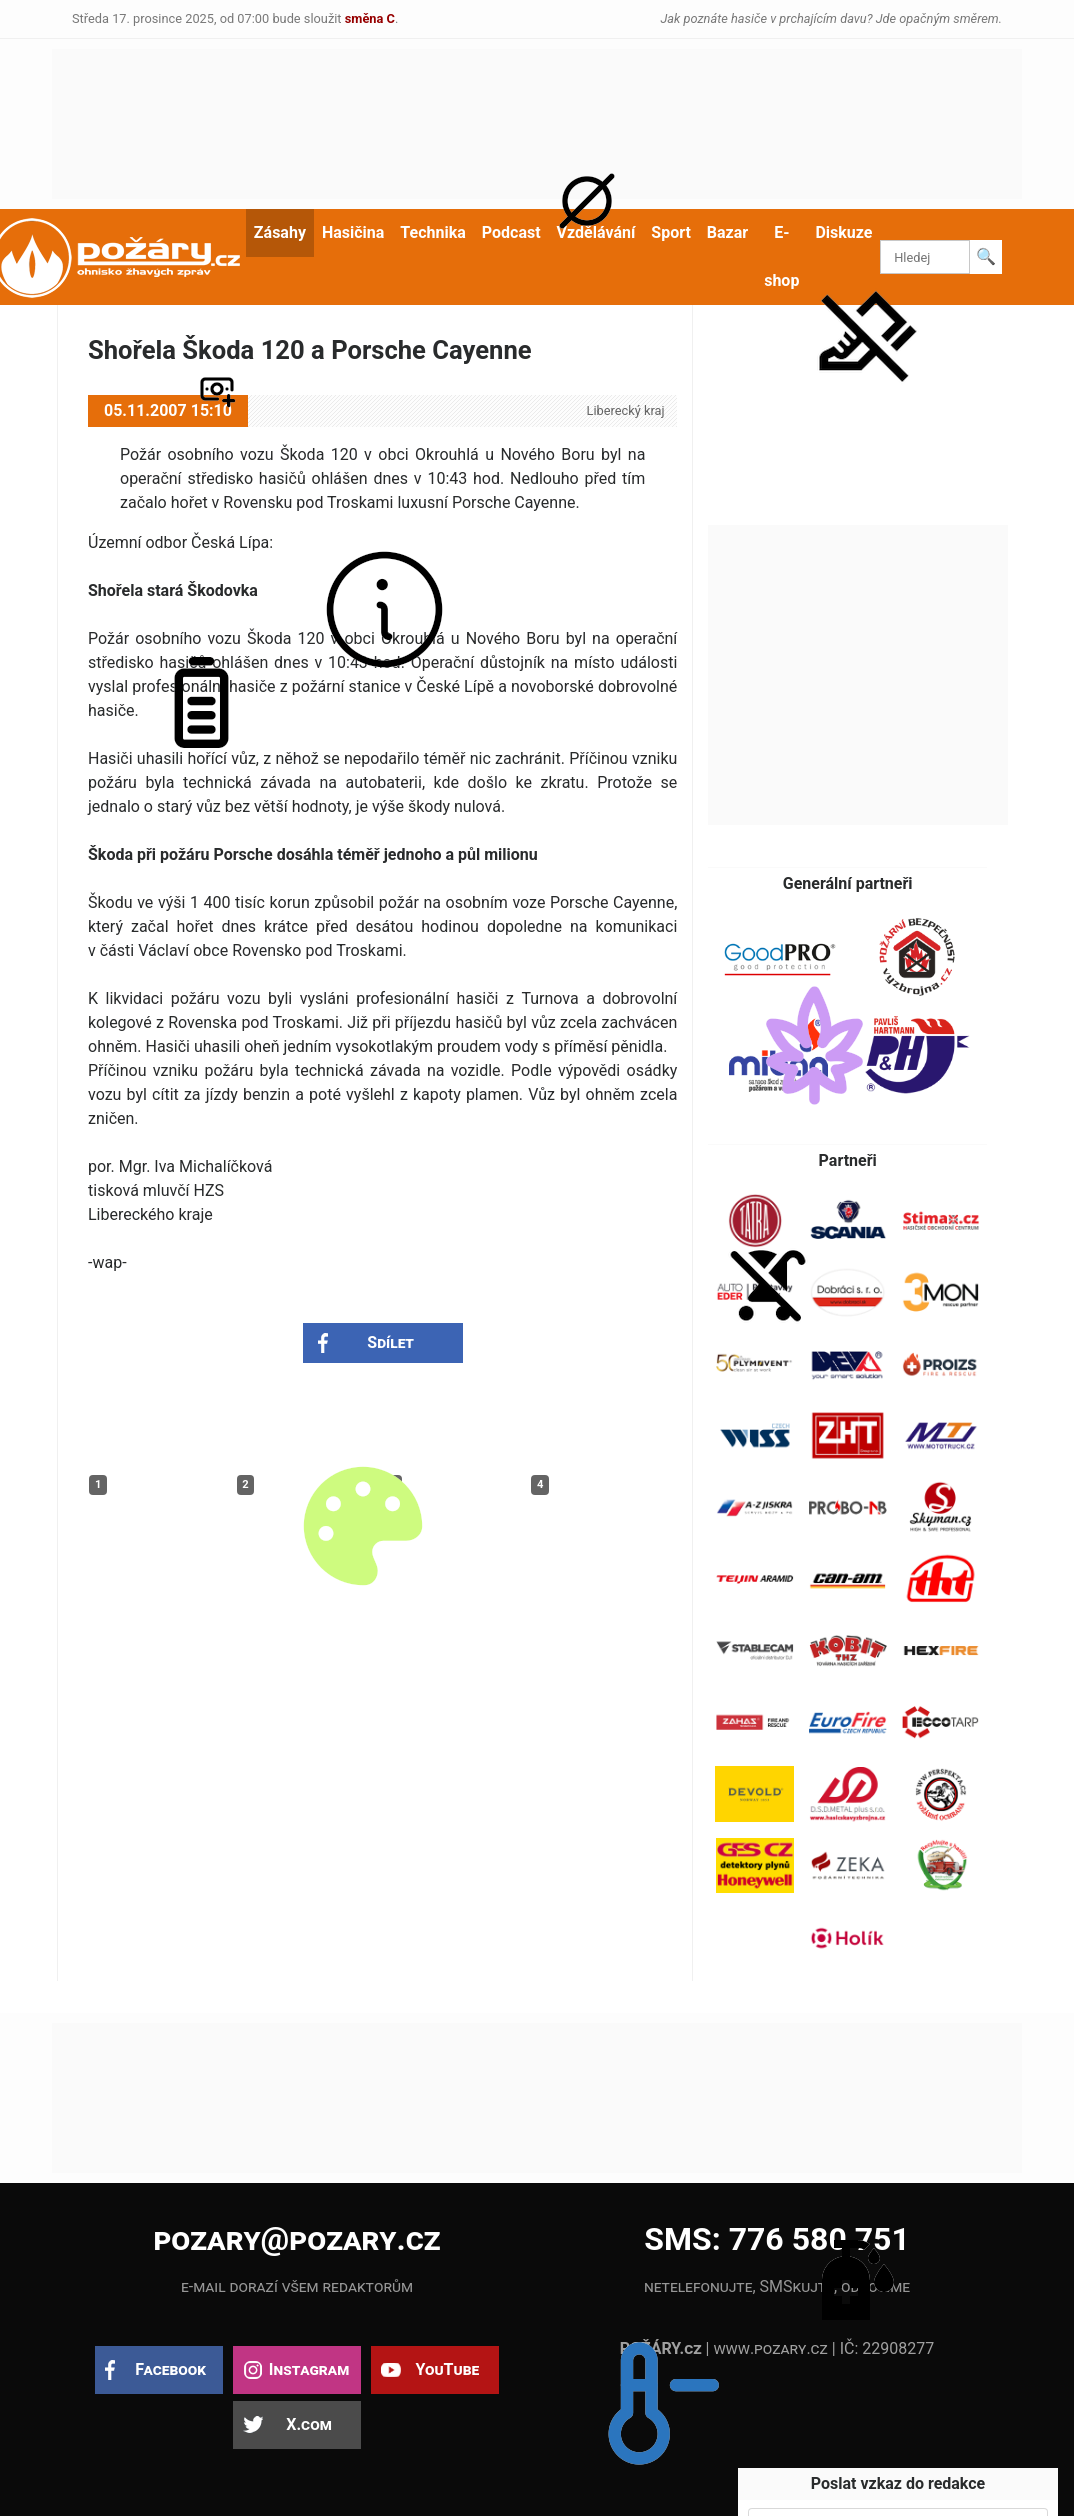 Image resolution: width=1074 pixels, height=2516 pixels. I want to click on indicates cannabis-related content or products, so click(814, 1045).